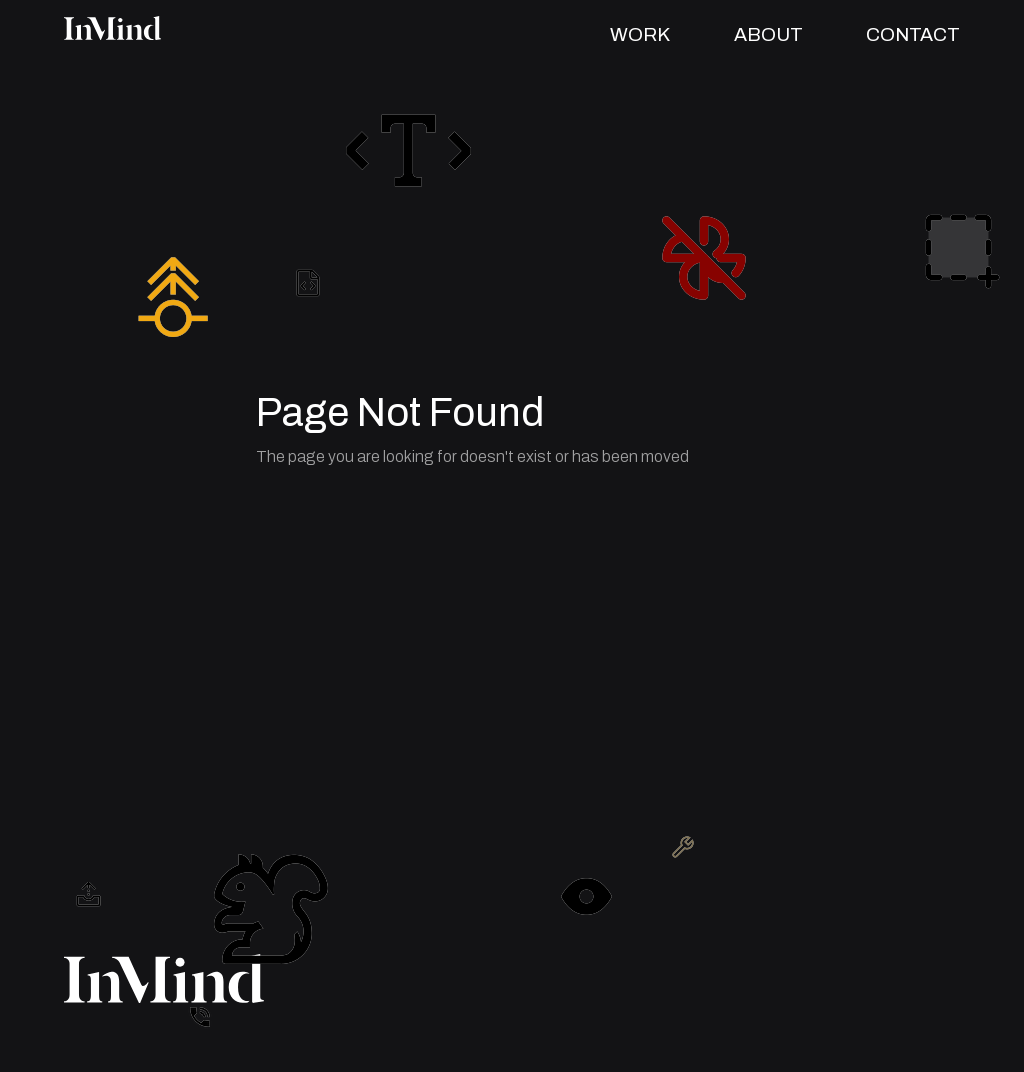 Image resolution: width=1024 pixels, height=1072 pixels. What do you see at coordinates (89, 893) in the screenshot?
I see `apply stashed changes to your working branch` at bounding box center [89, 893].